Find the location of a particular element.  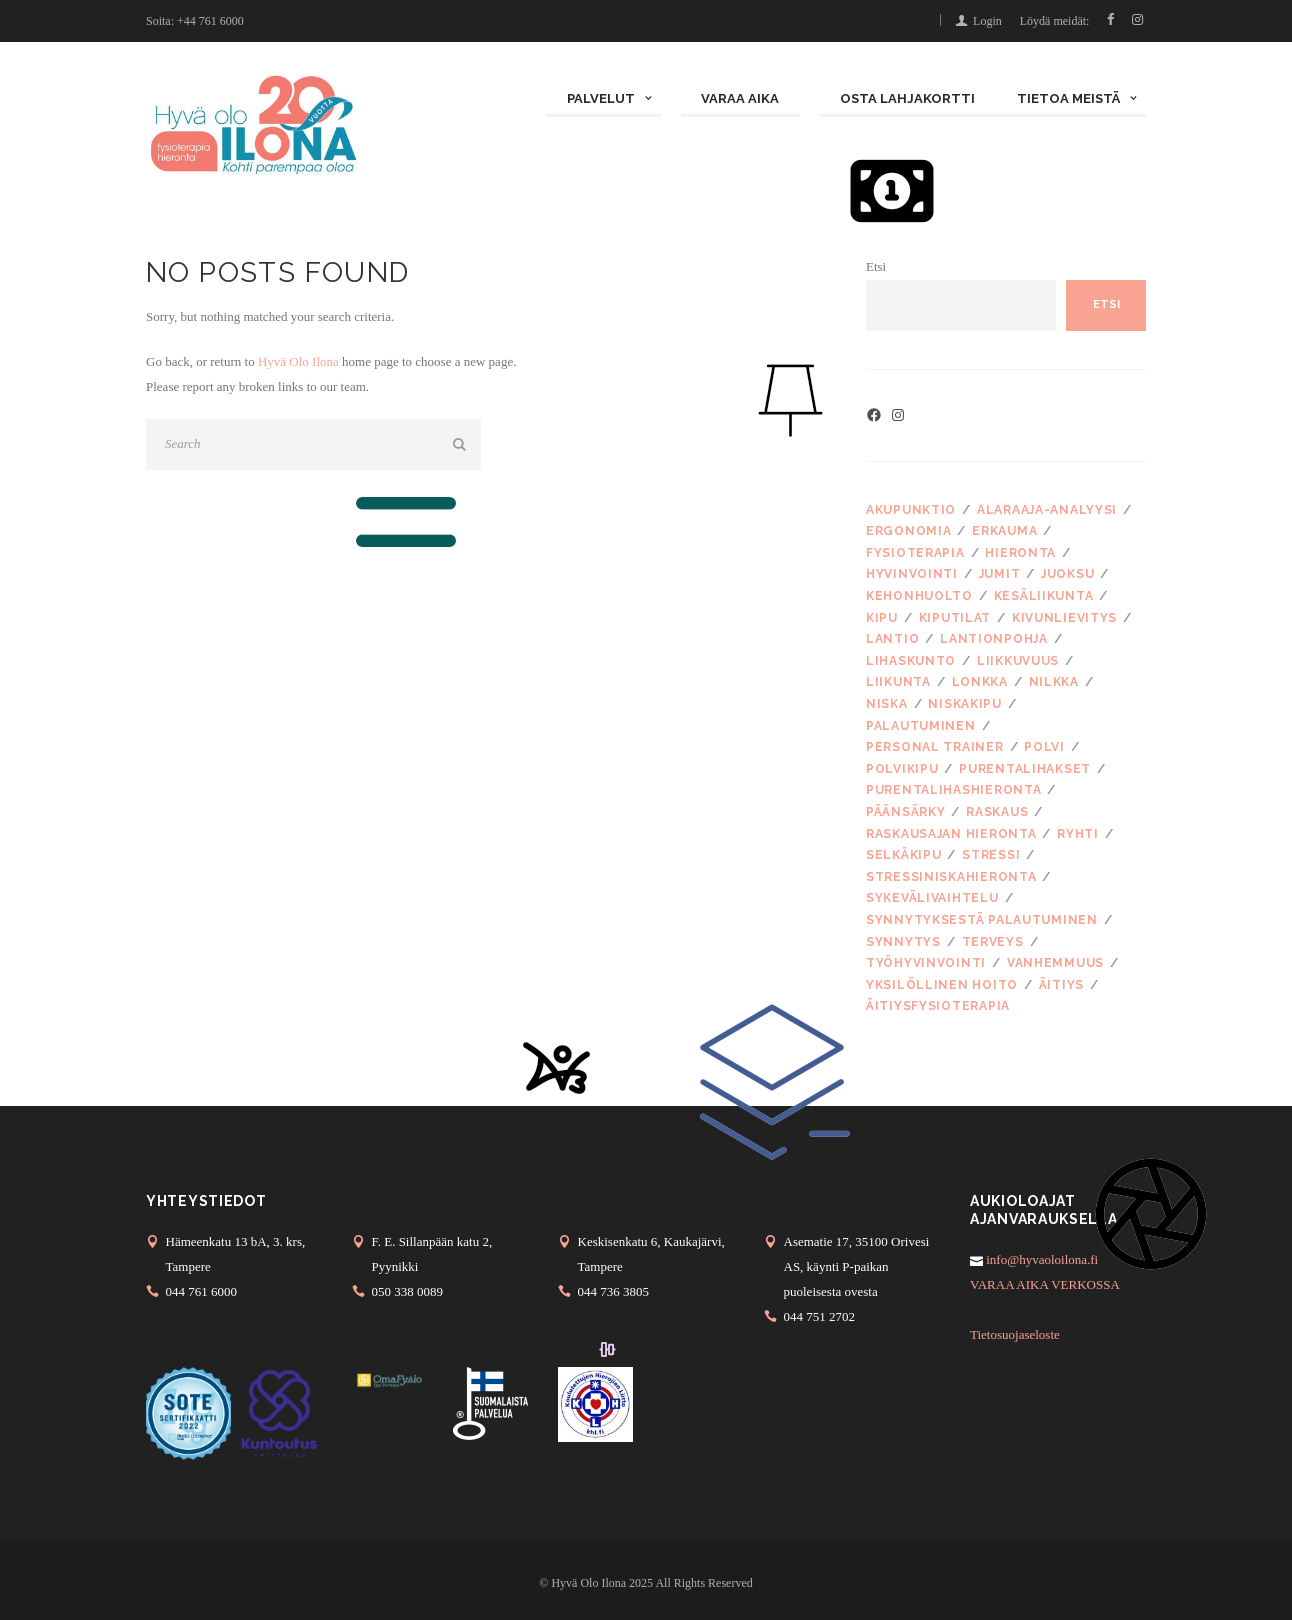

remove a layer from the stack is located at coordinates (772, 1082).